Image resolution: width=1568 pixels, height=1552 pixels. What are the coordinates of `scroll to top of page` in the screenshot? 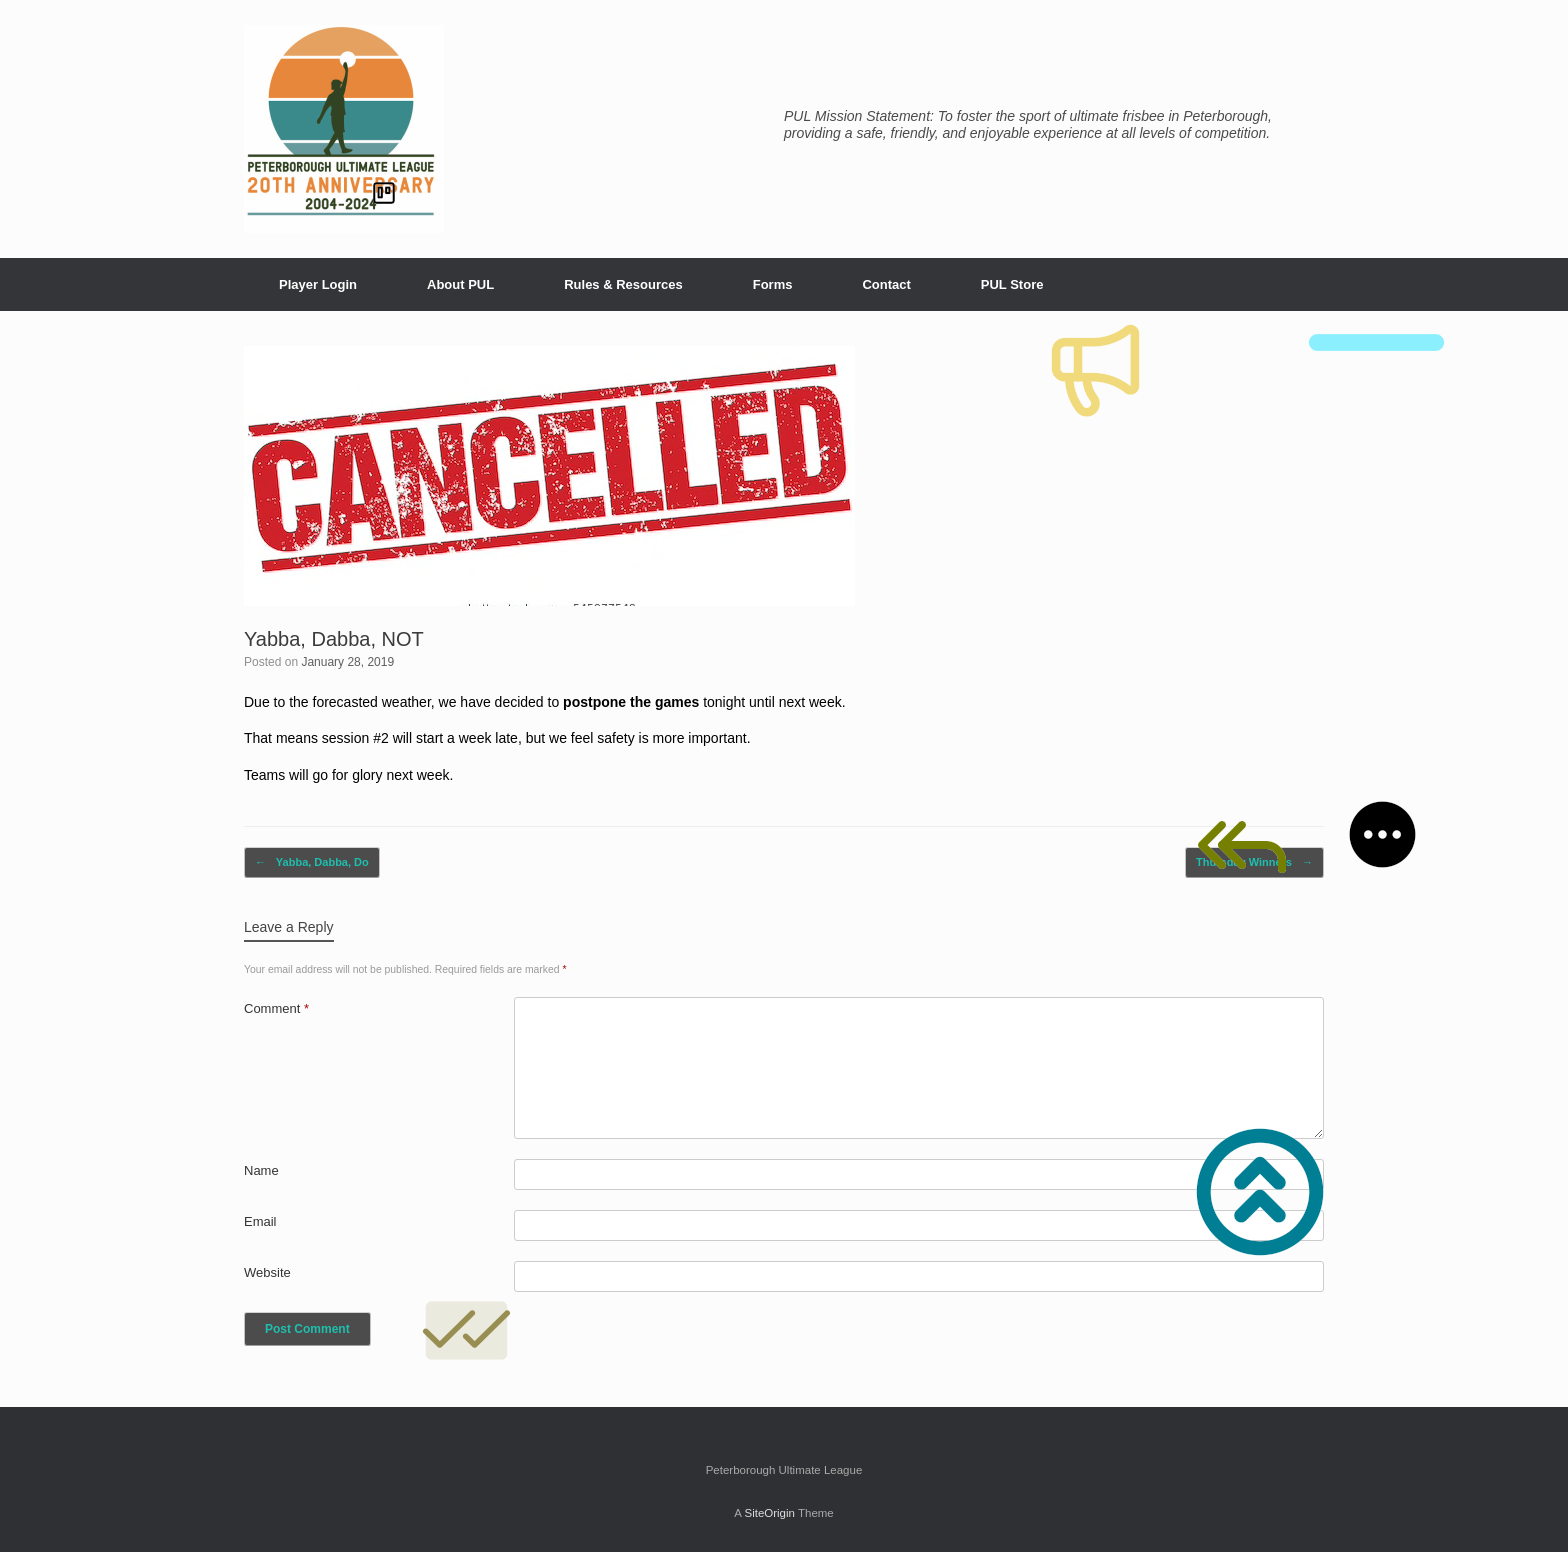 It's located at (1260, 1192).